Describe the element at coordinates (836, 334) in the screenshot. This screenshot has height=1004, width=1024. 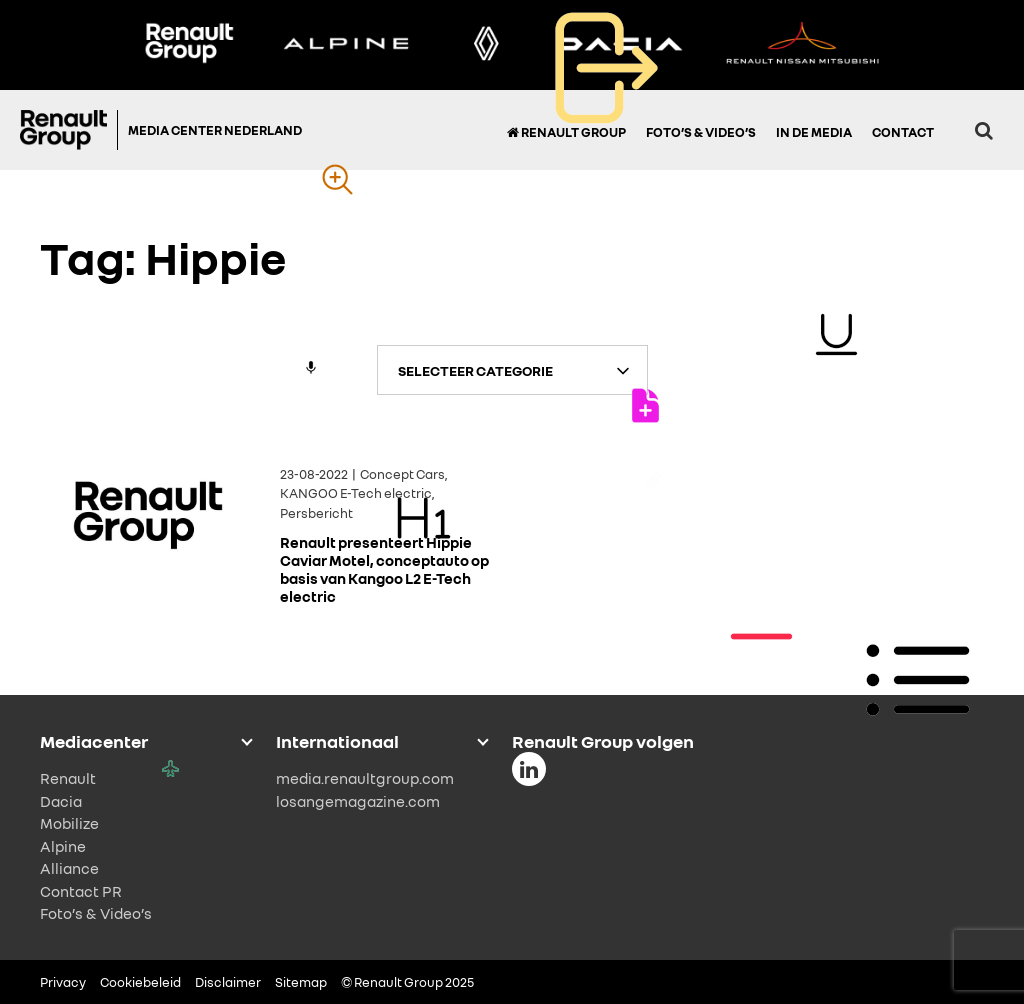
I see `apply underline formatting to selected text` at that location.